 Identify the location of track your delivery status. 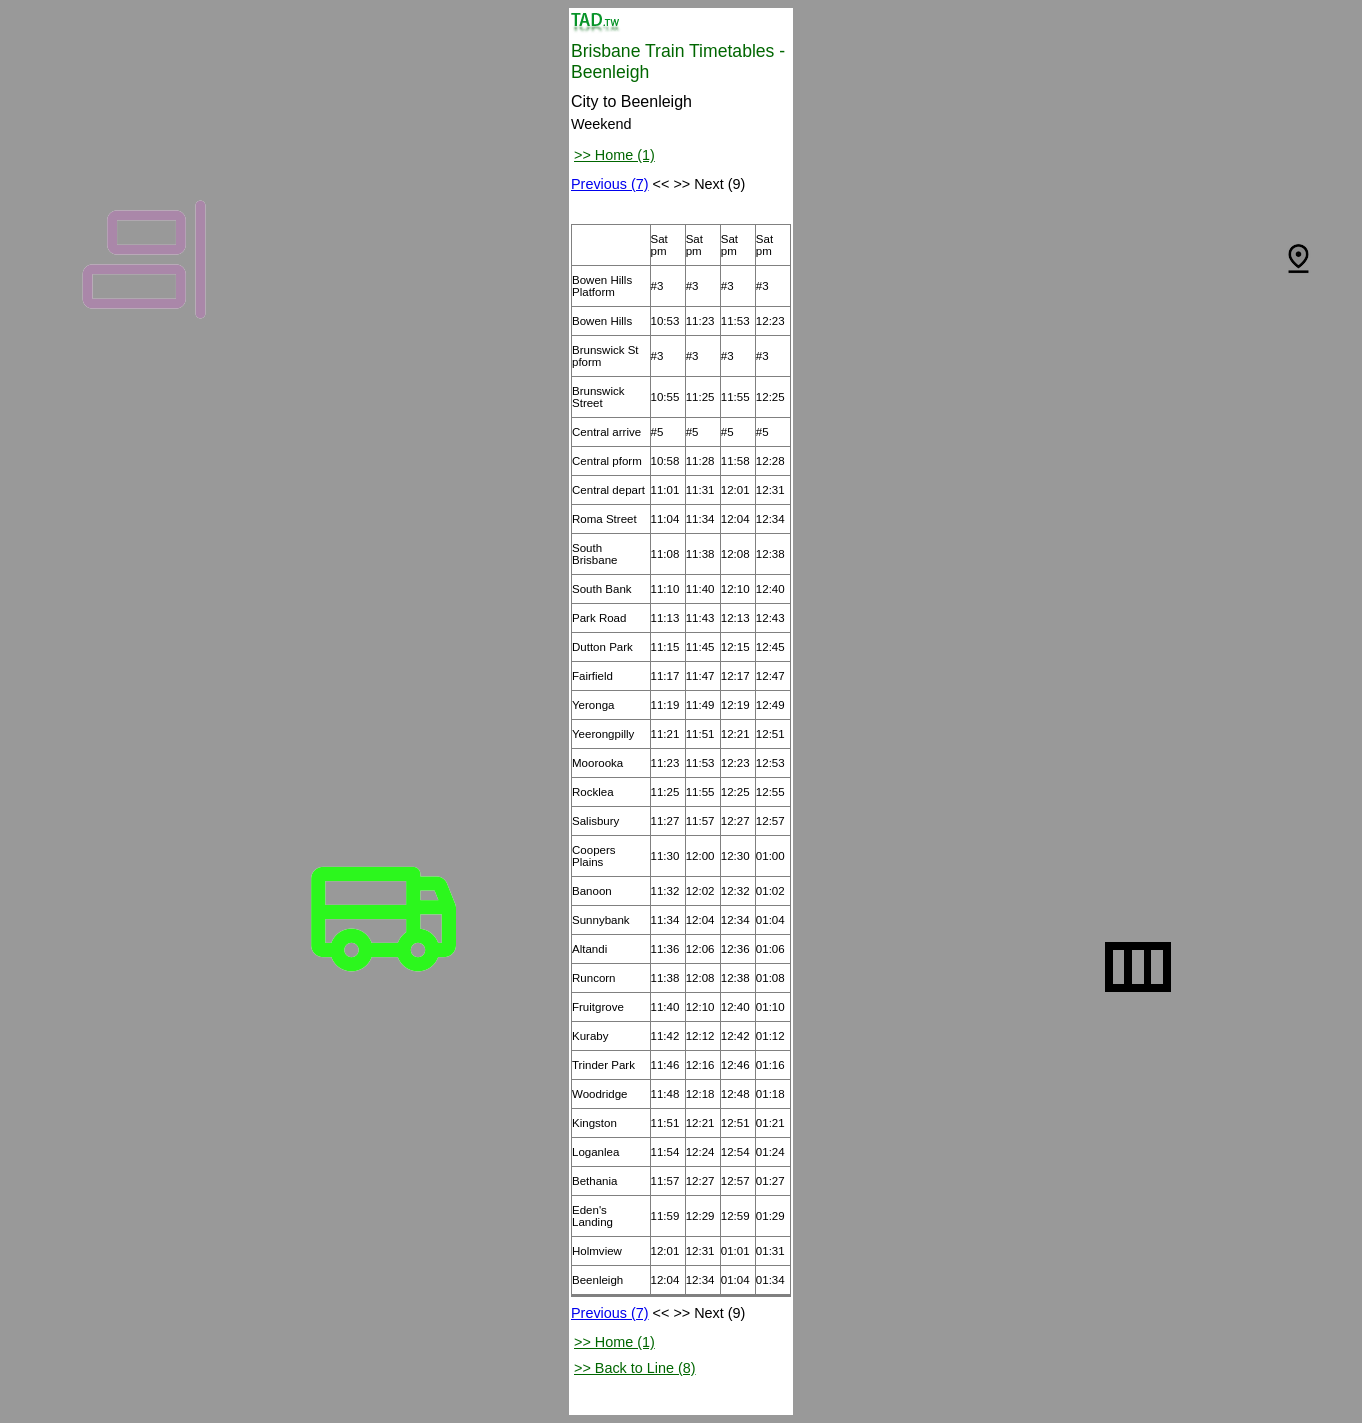
(380, 912).